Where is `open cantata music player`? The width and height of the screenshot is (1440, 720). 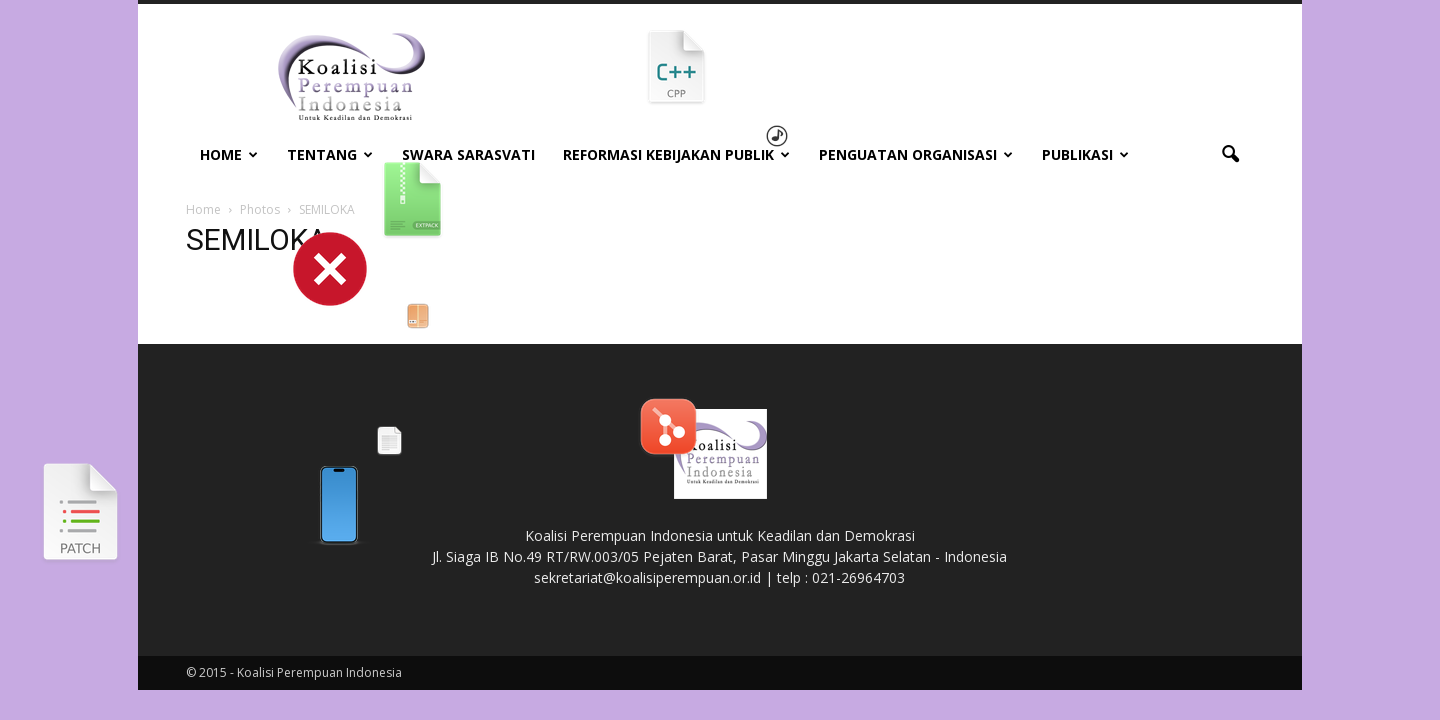
open cantata music player is located at coordinates (777, 136).